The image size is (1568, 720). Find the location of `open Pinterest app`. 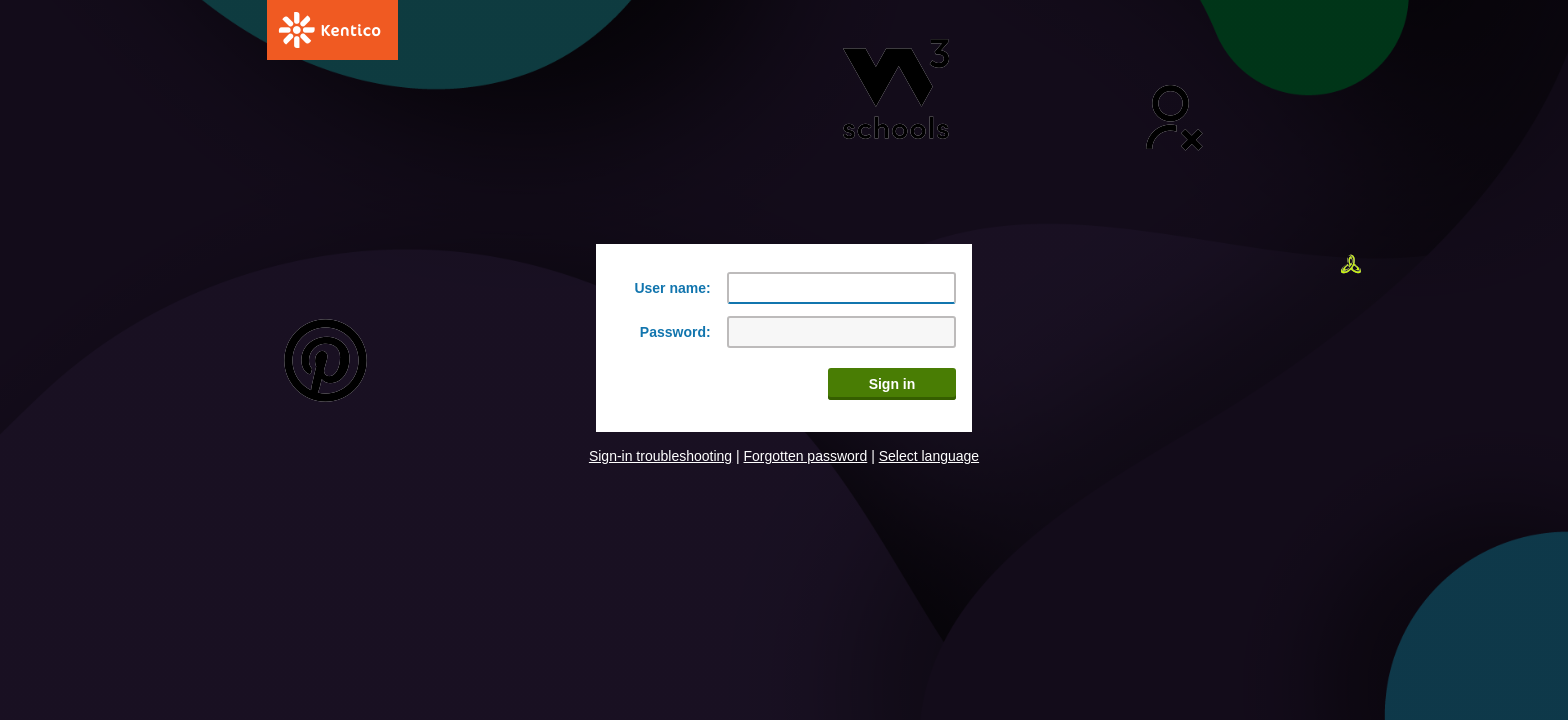

open Pinterest app is located at coordinates (325, 360).